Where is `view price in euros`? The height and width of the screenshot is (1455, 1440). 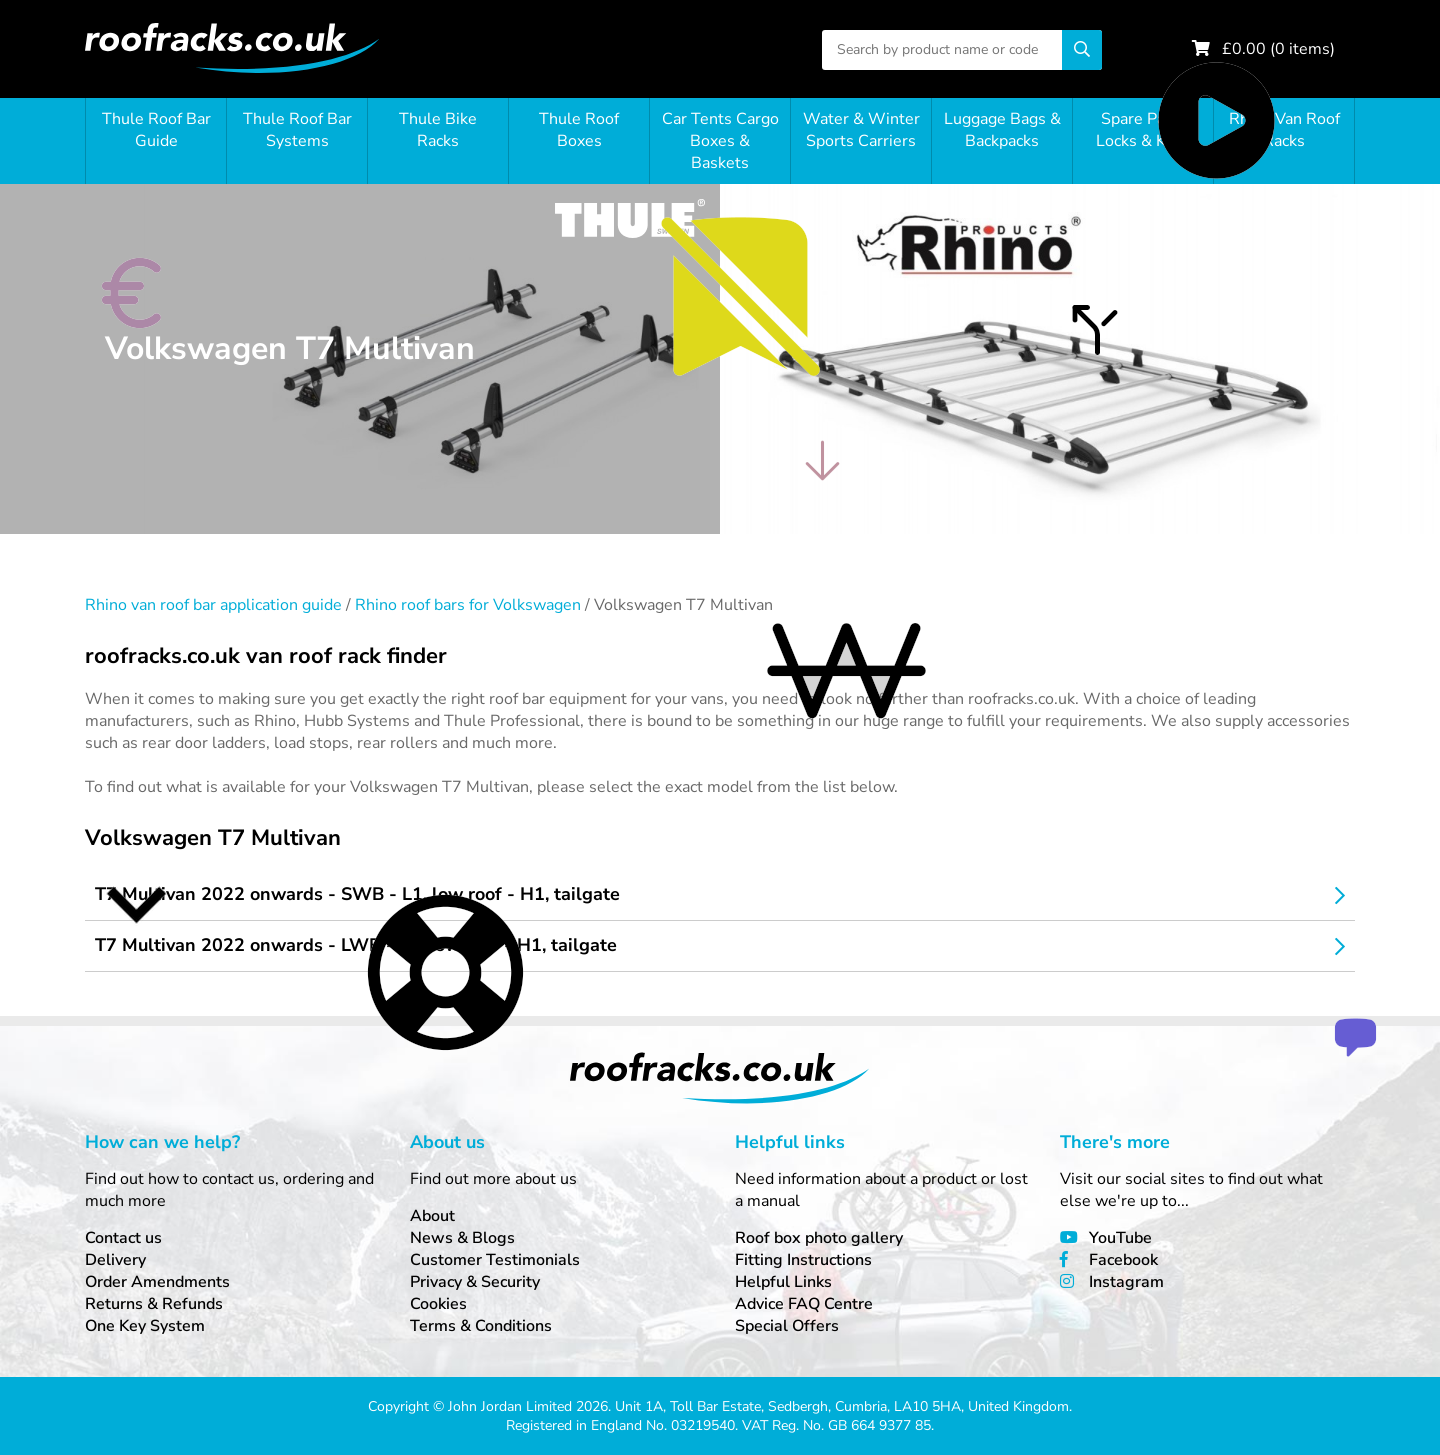
view price in euros is located at coordinates (137, 293).